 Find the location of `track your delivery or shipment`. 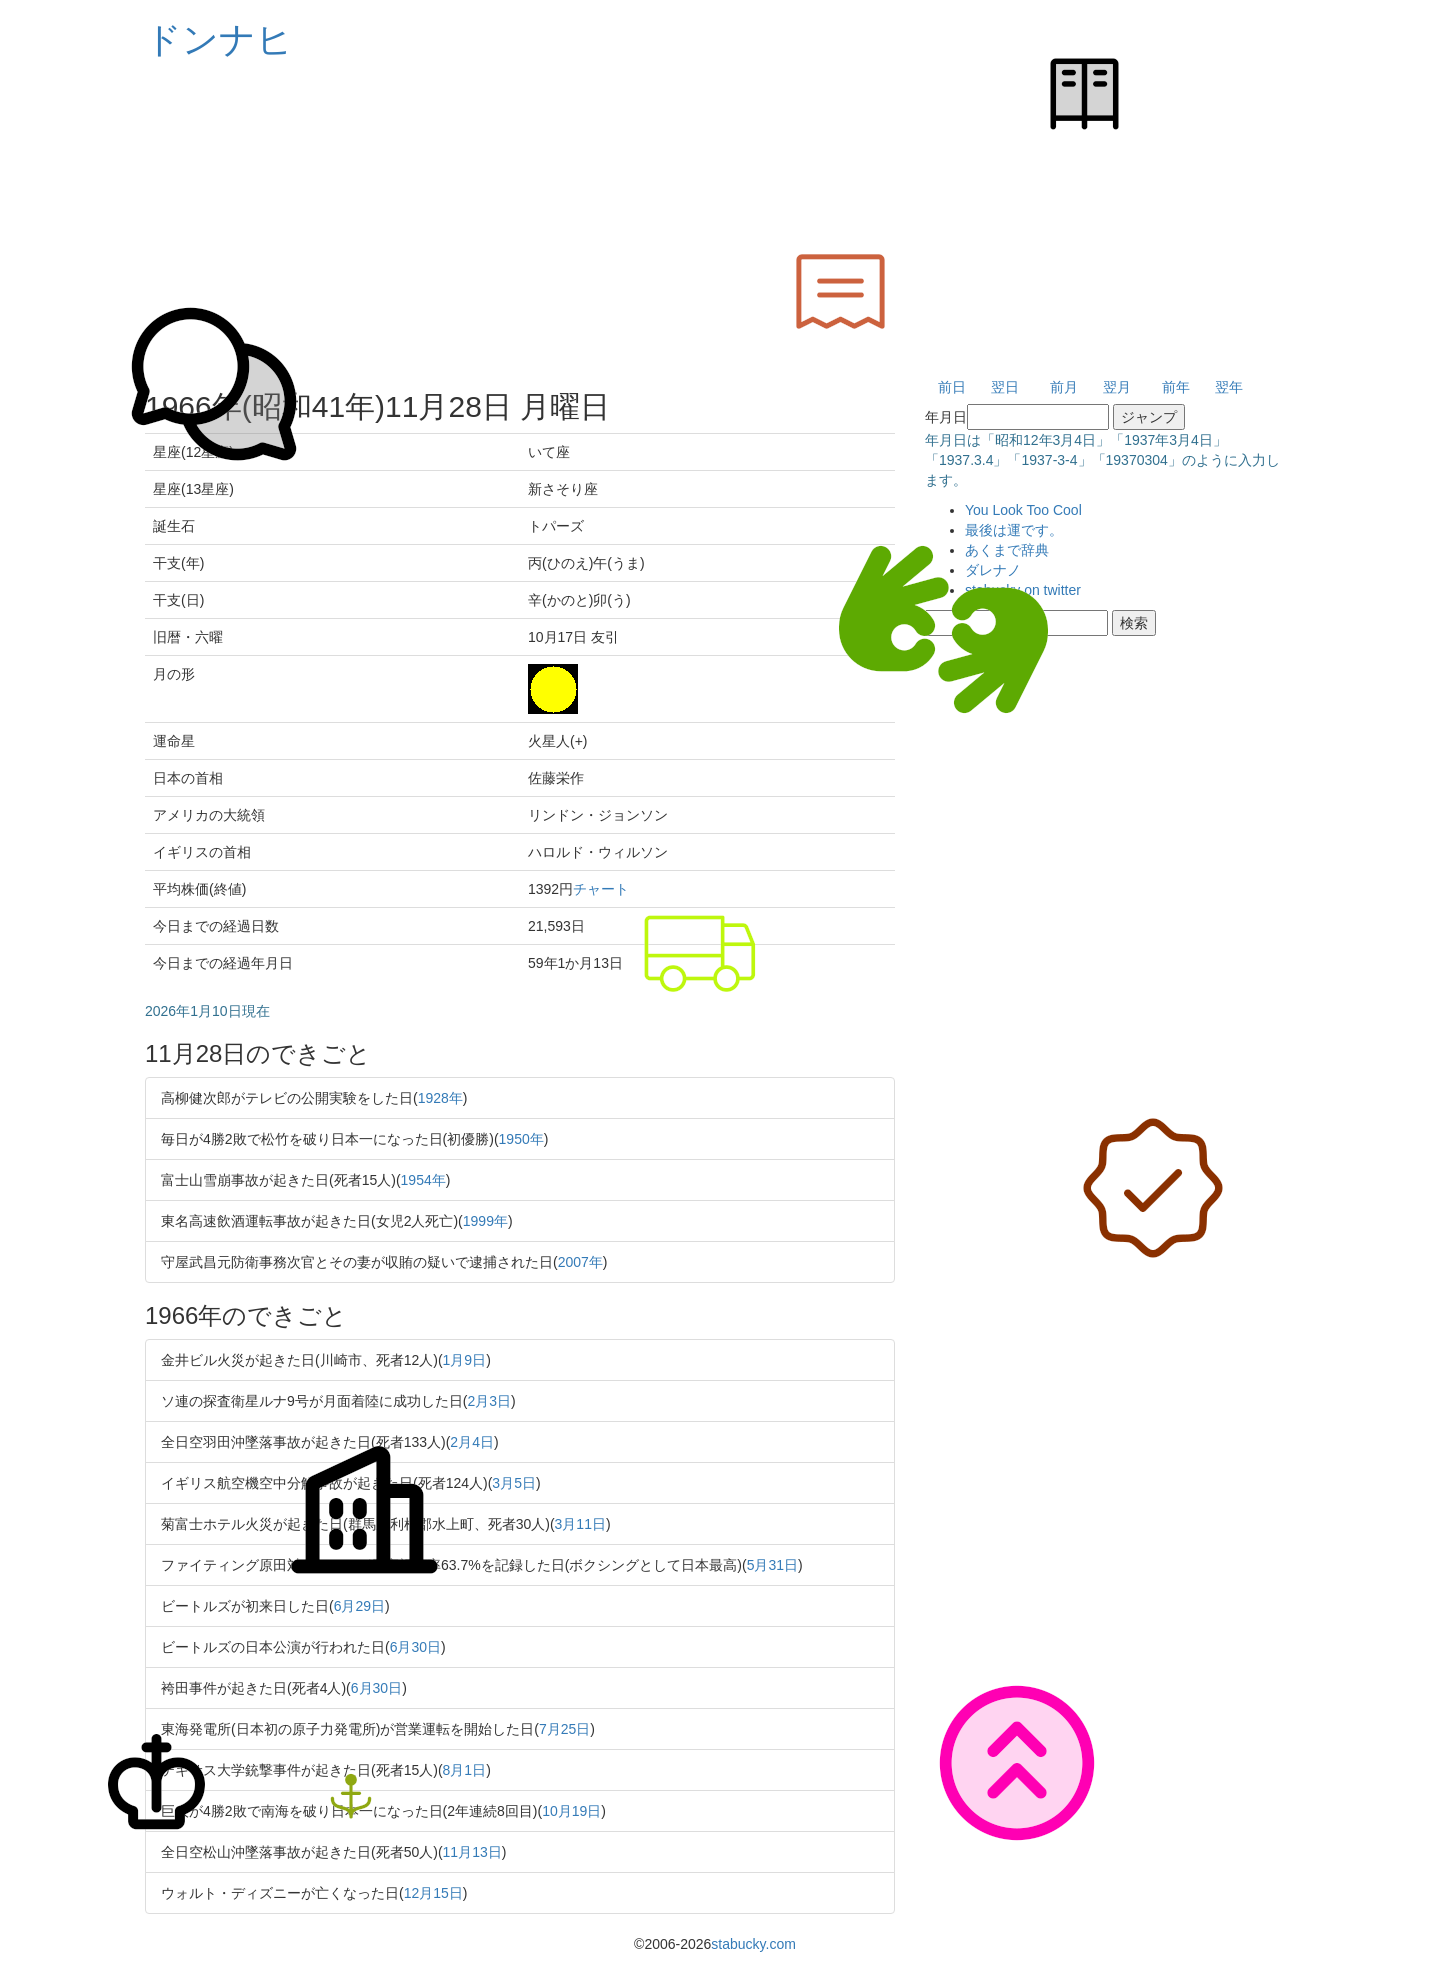

track your delivery or shipment is located at coordinates (696, 948).